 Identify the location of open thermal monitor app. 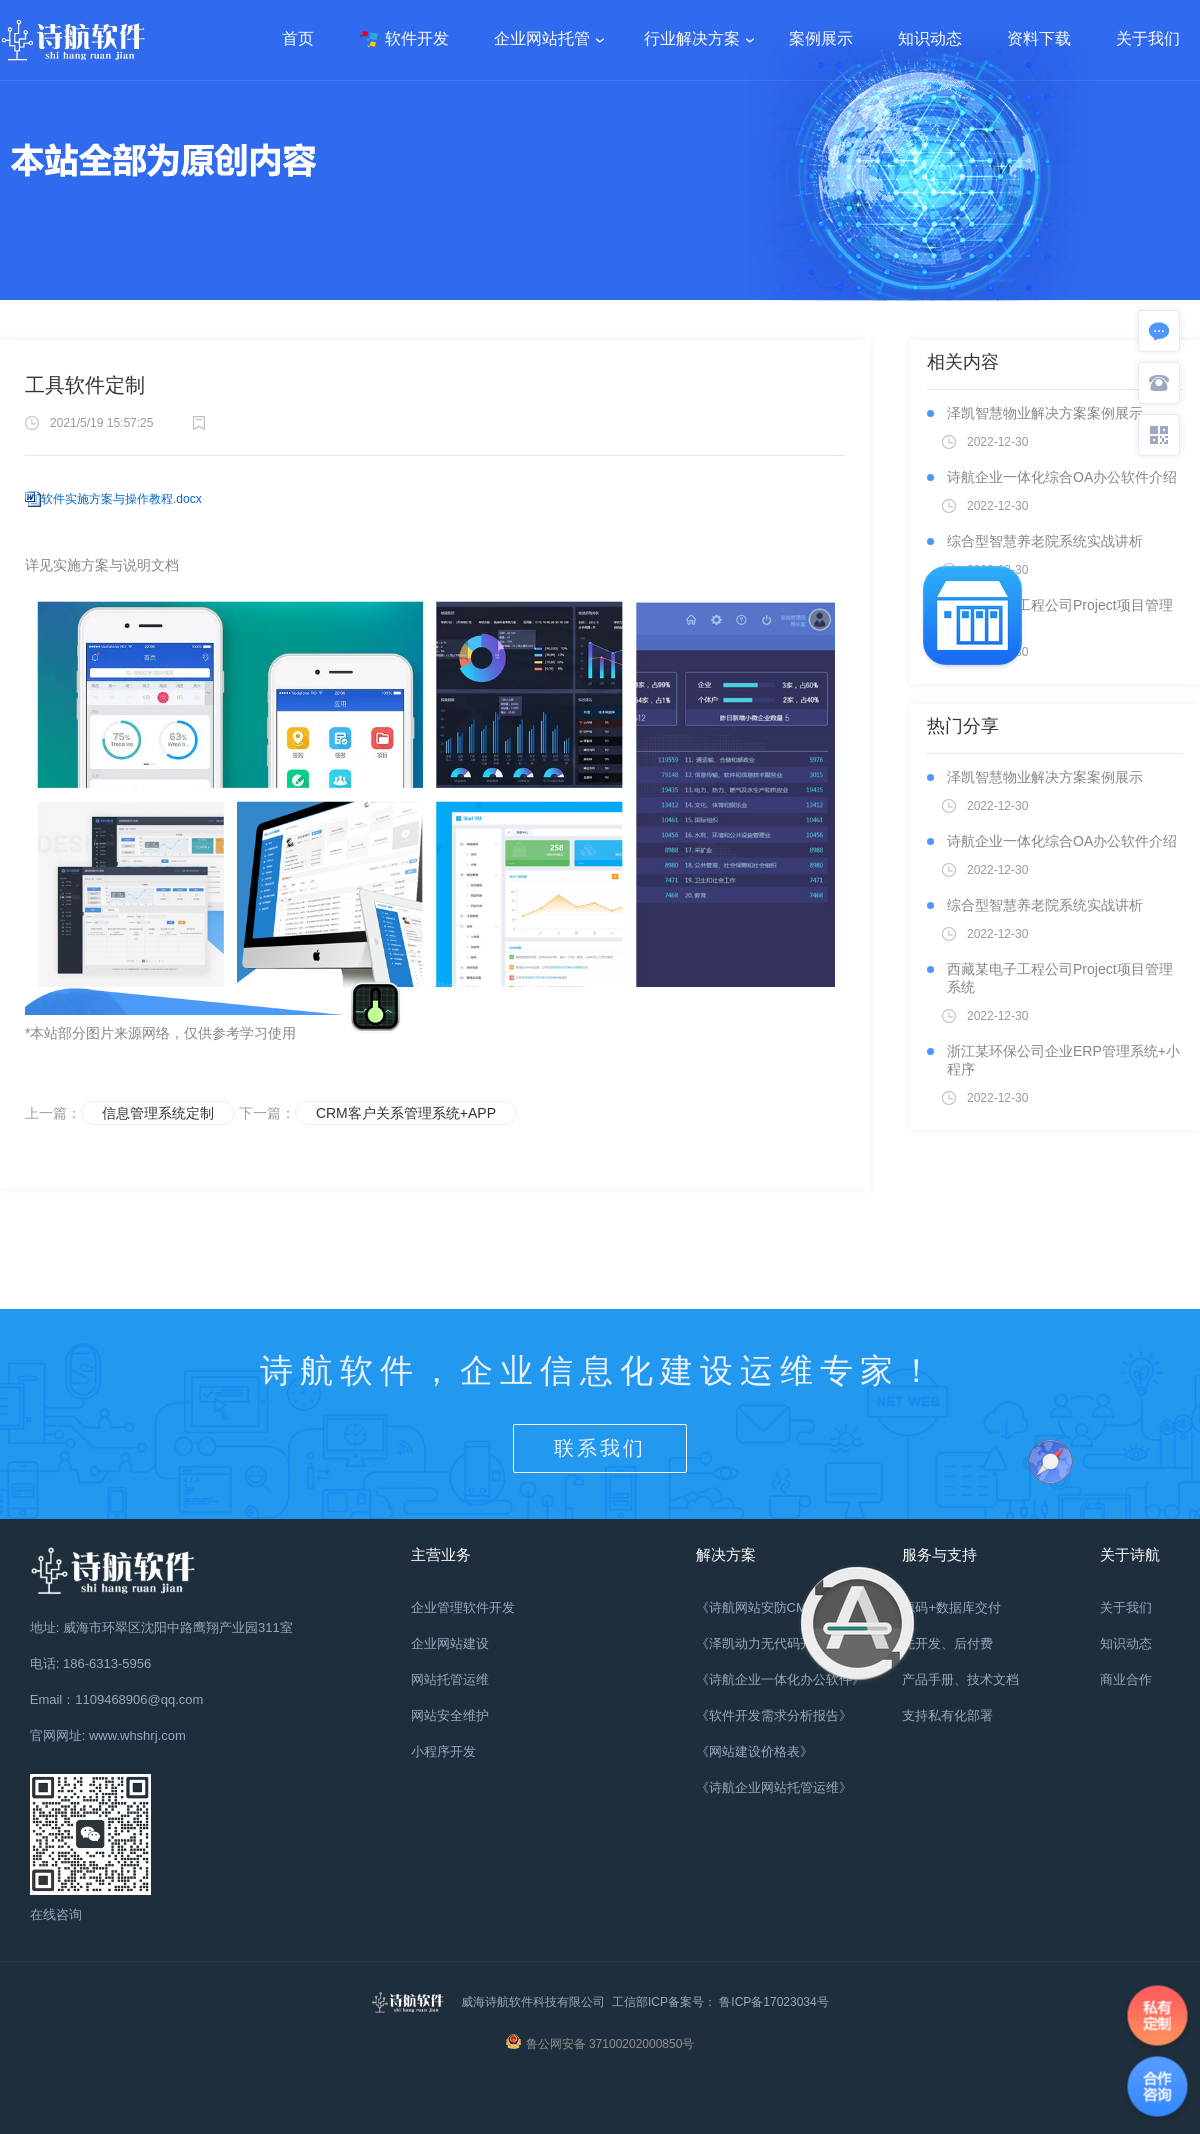
(375, 1006).